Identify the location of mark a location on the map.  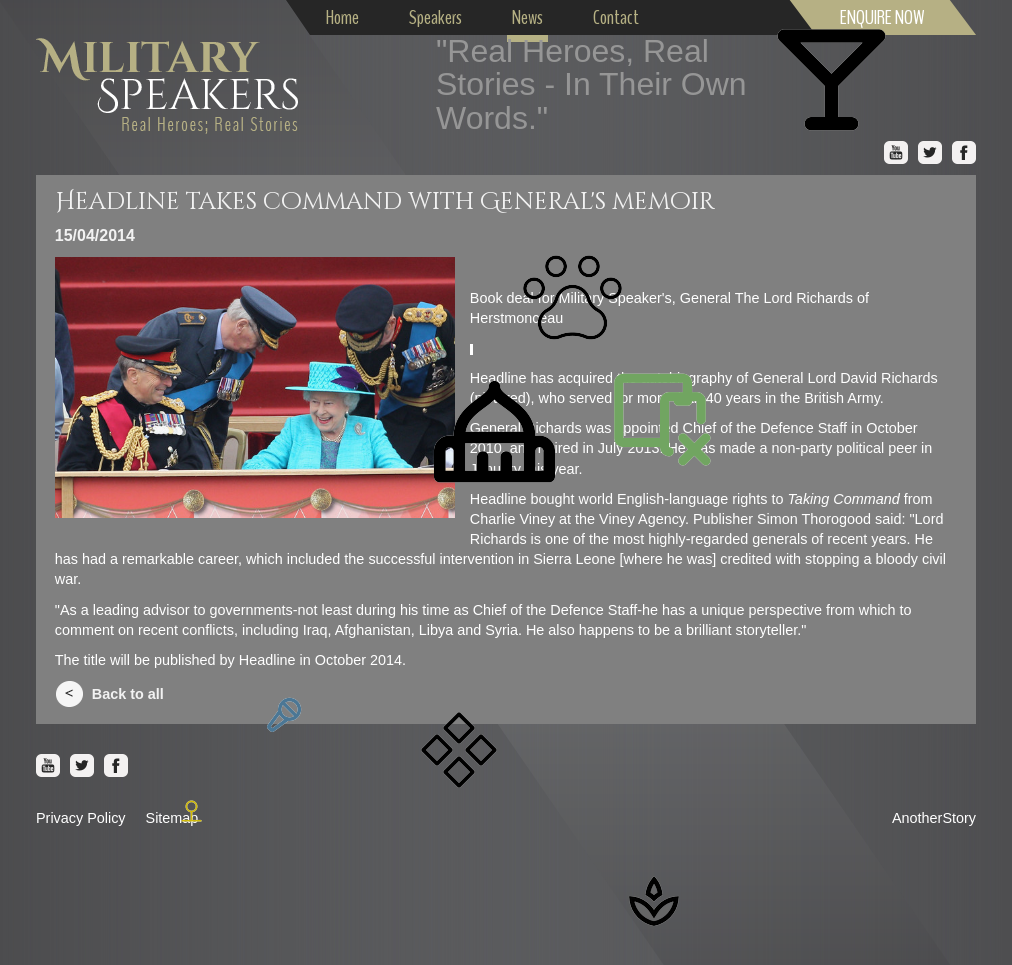
(191, 811).